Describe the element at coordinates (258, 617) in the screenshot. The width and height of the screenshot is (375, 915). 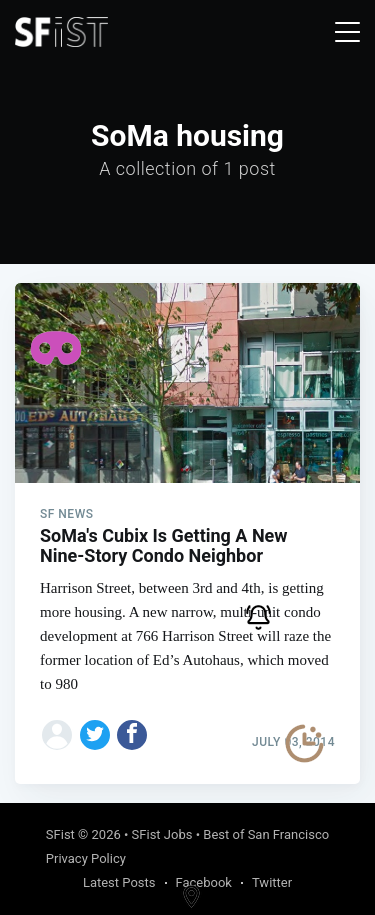
I see `indicates an active notification or alert` at that location.